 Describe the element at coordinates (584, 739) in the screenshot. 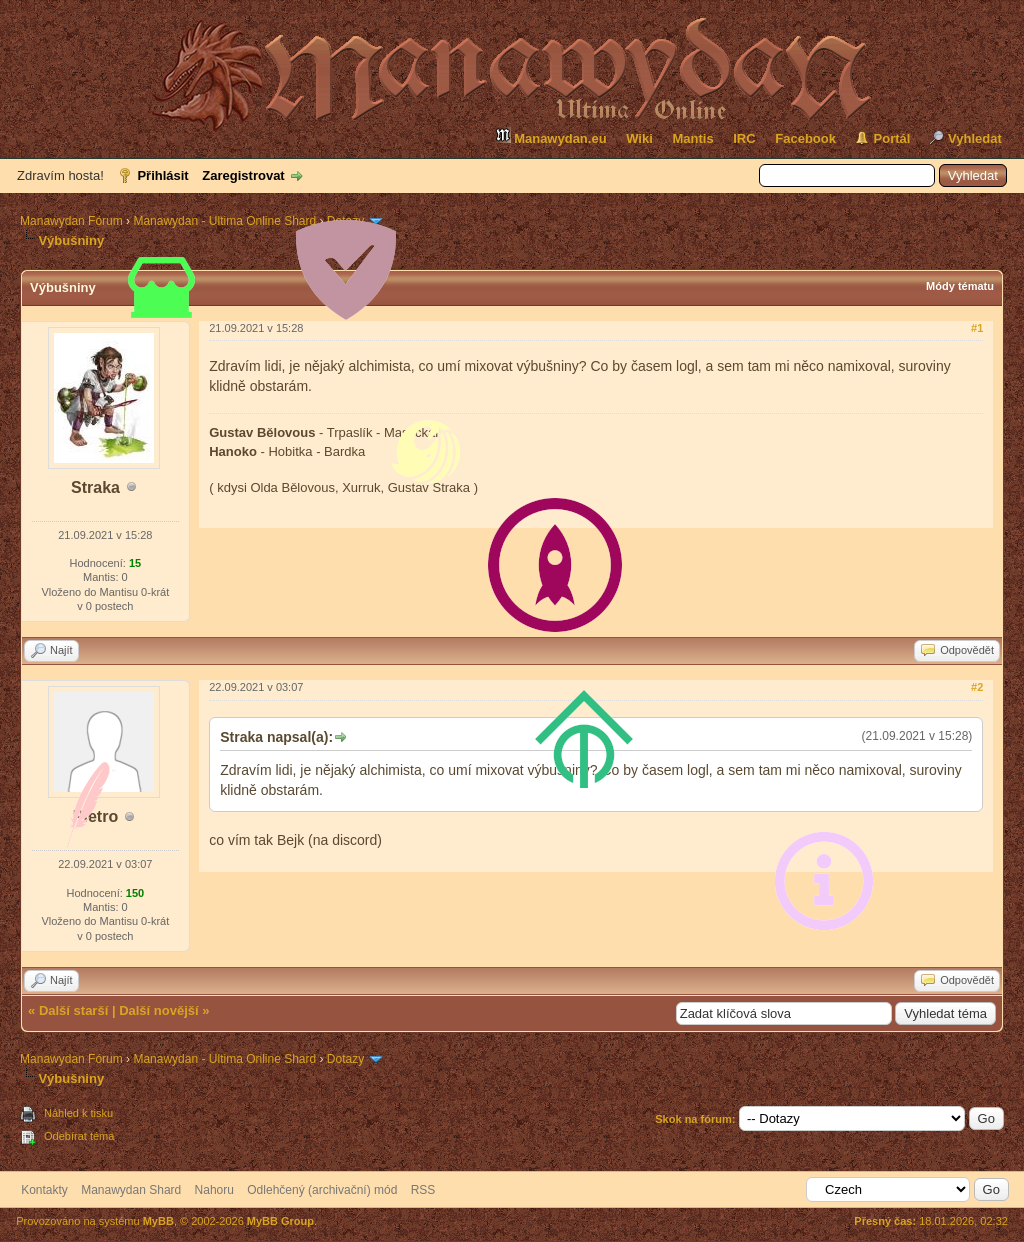

I see `open tasmota smart home firmware settings` at that location.